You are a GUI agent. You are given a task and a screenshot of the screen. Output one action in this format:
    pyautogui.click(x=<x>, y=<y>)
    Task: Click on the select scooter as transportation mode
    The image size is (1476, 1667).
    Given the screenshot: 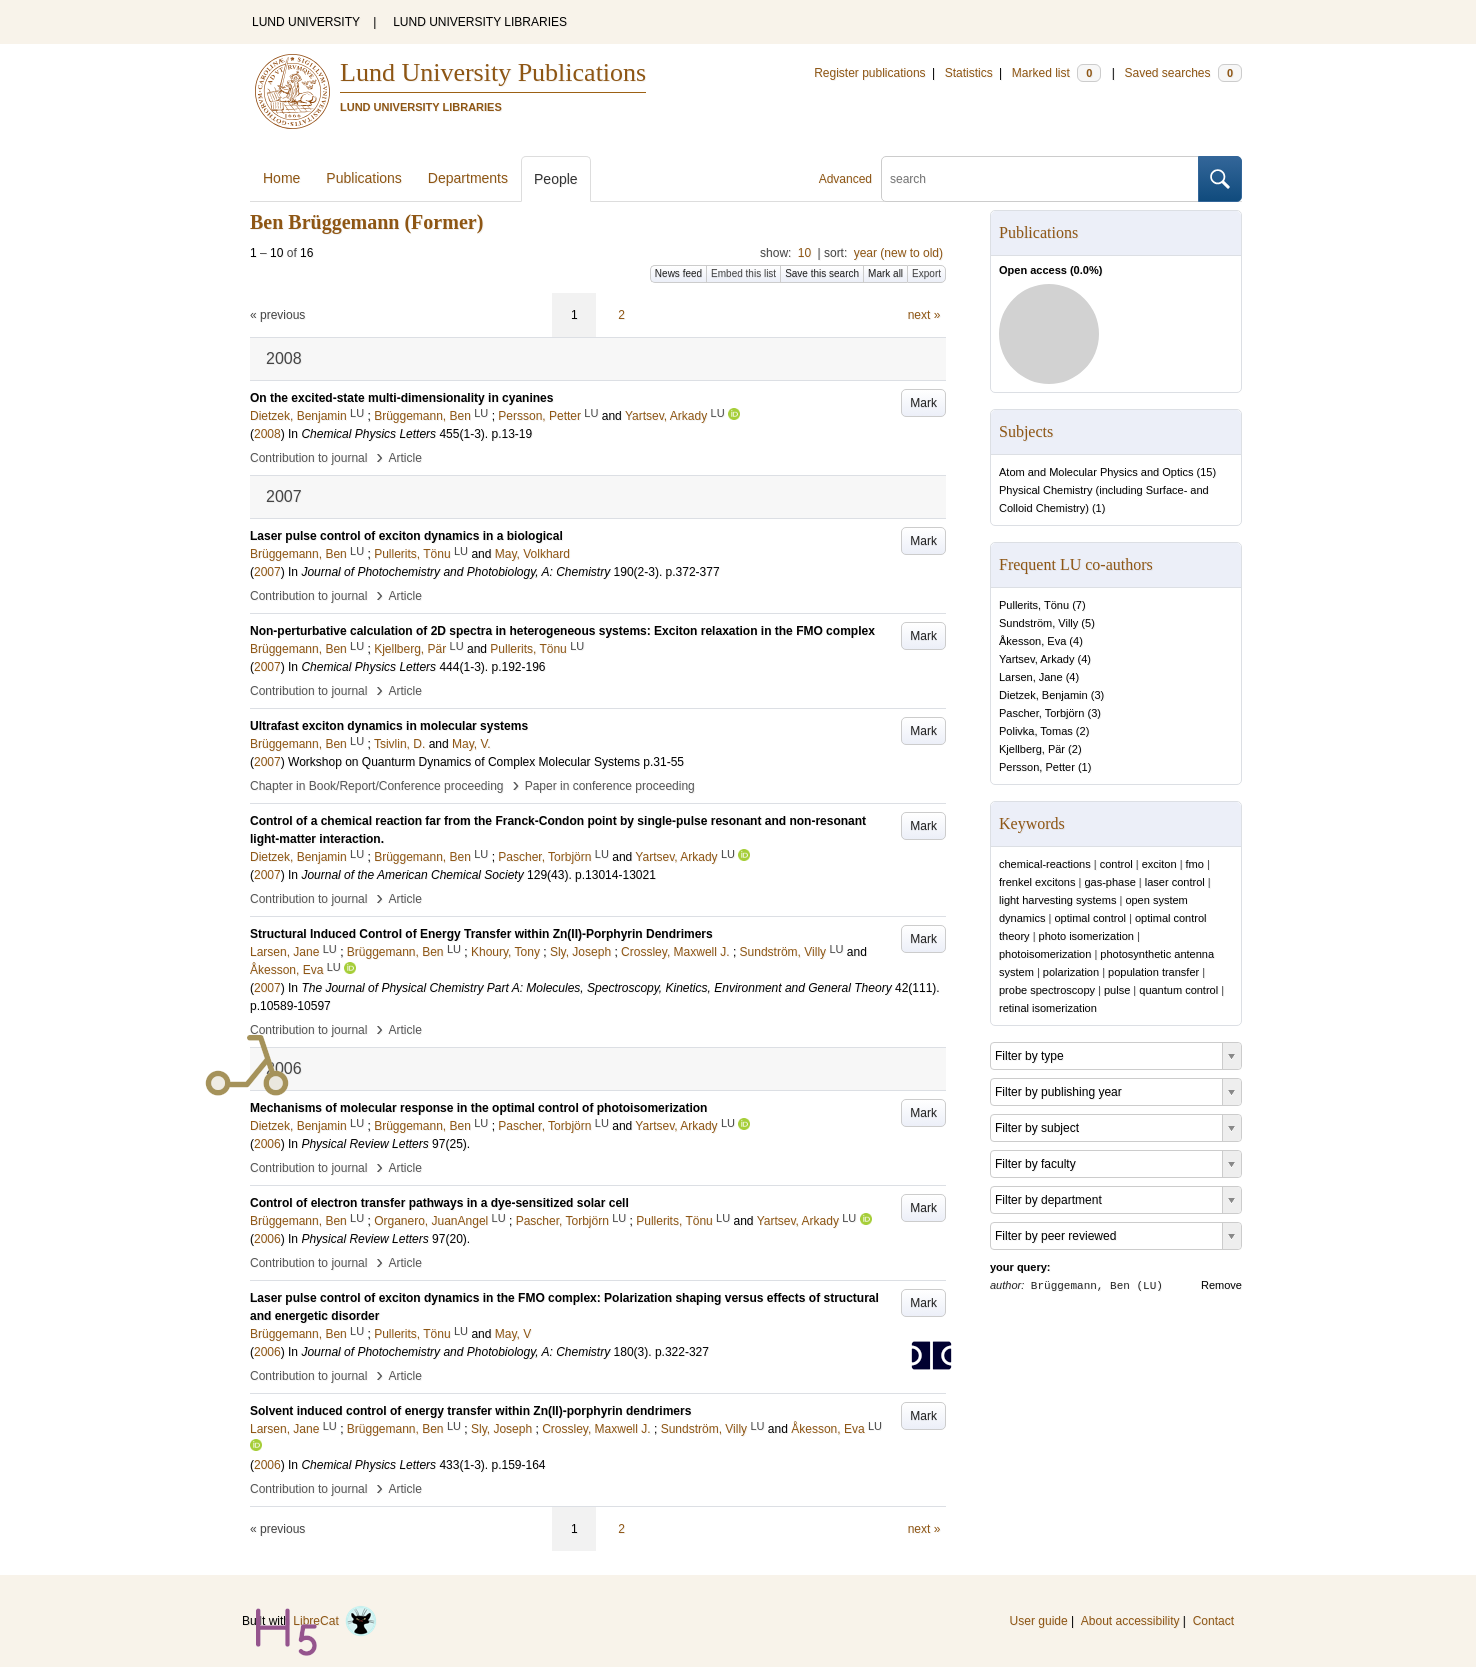 What is the action you would take?
    pyautogui.click(x=247, y=1068)
    